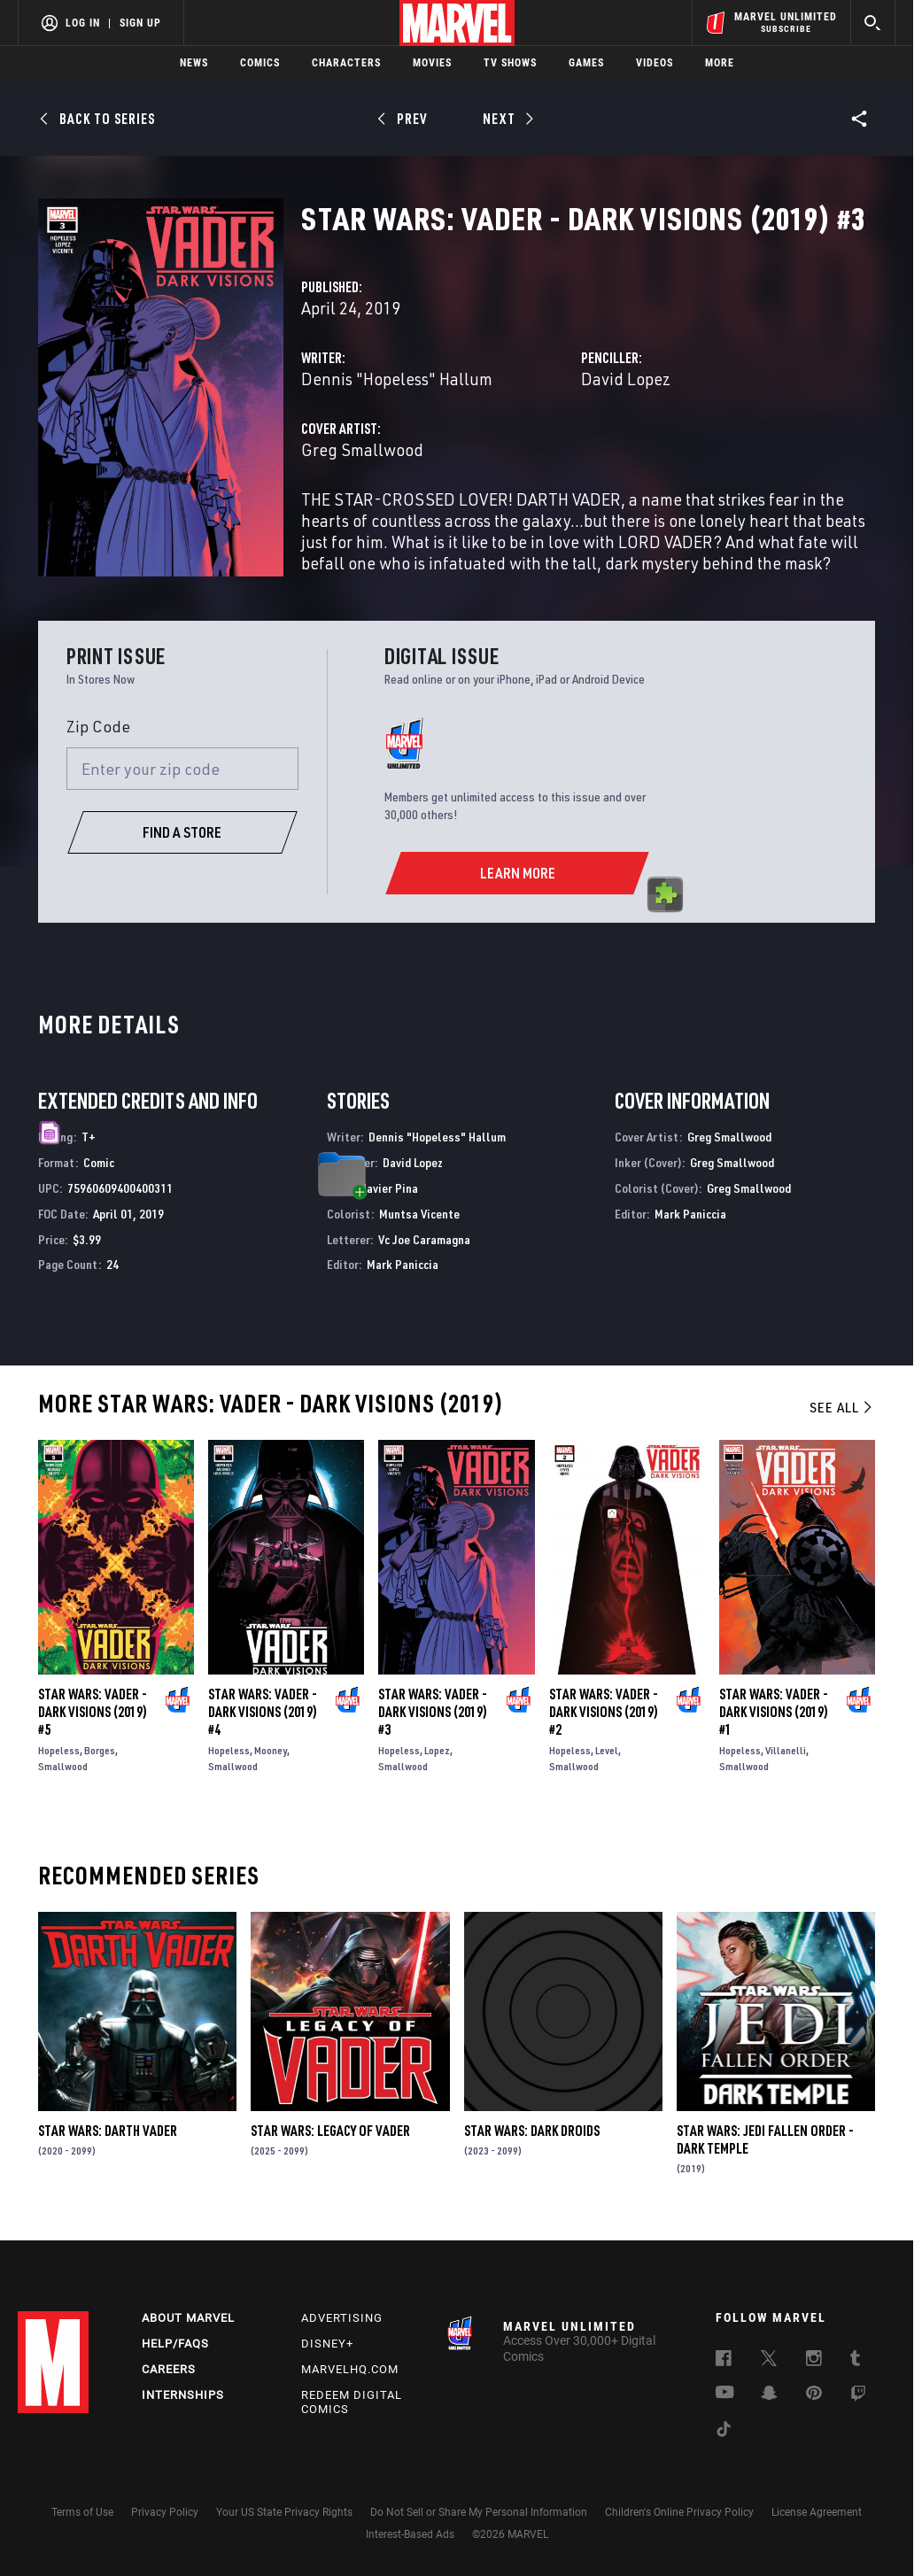 This screenshot has width=922, height=2576. Describe the element at coordinates (342, 1174) in the screenshot. I see `create a new folder` at that location.